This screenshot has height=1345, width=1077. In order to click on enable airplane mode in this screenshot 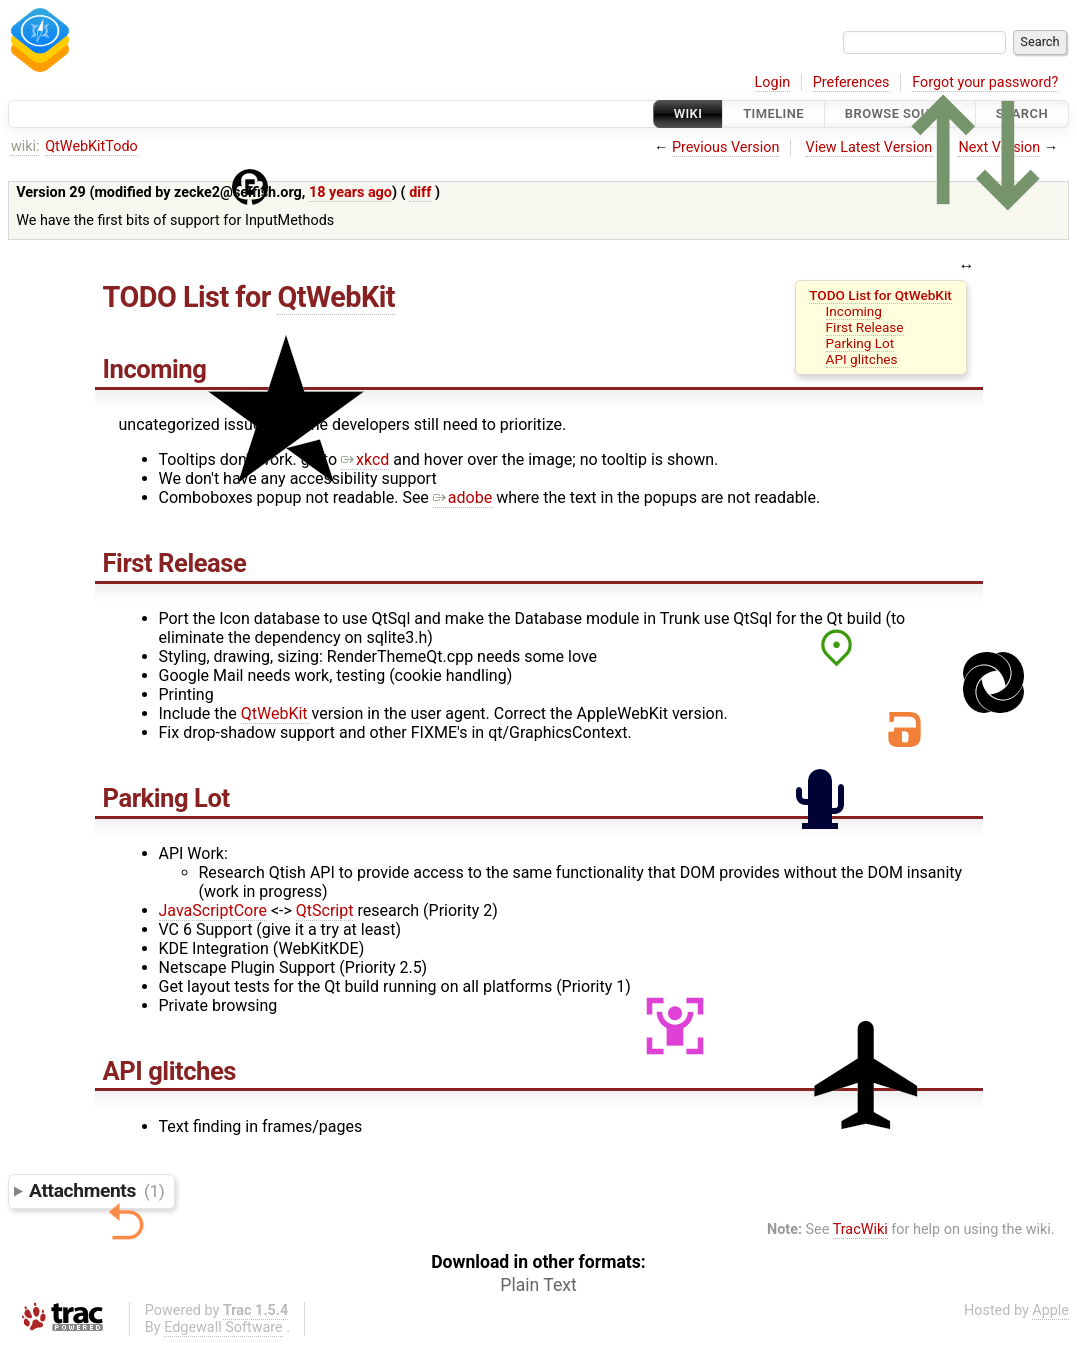, I will do `click(863, 1075)`.